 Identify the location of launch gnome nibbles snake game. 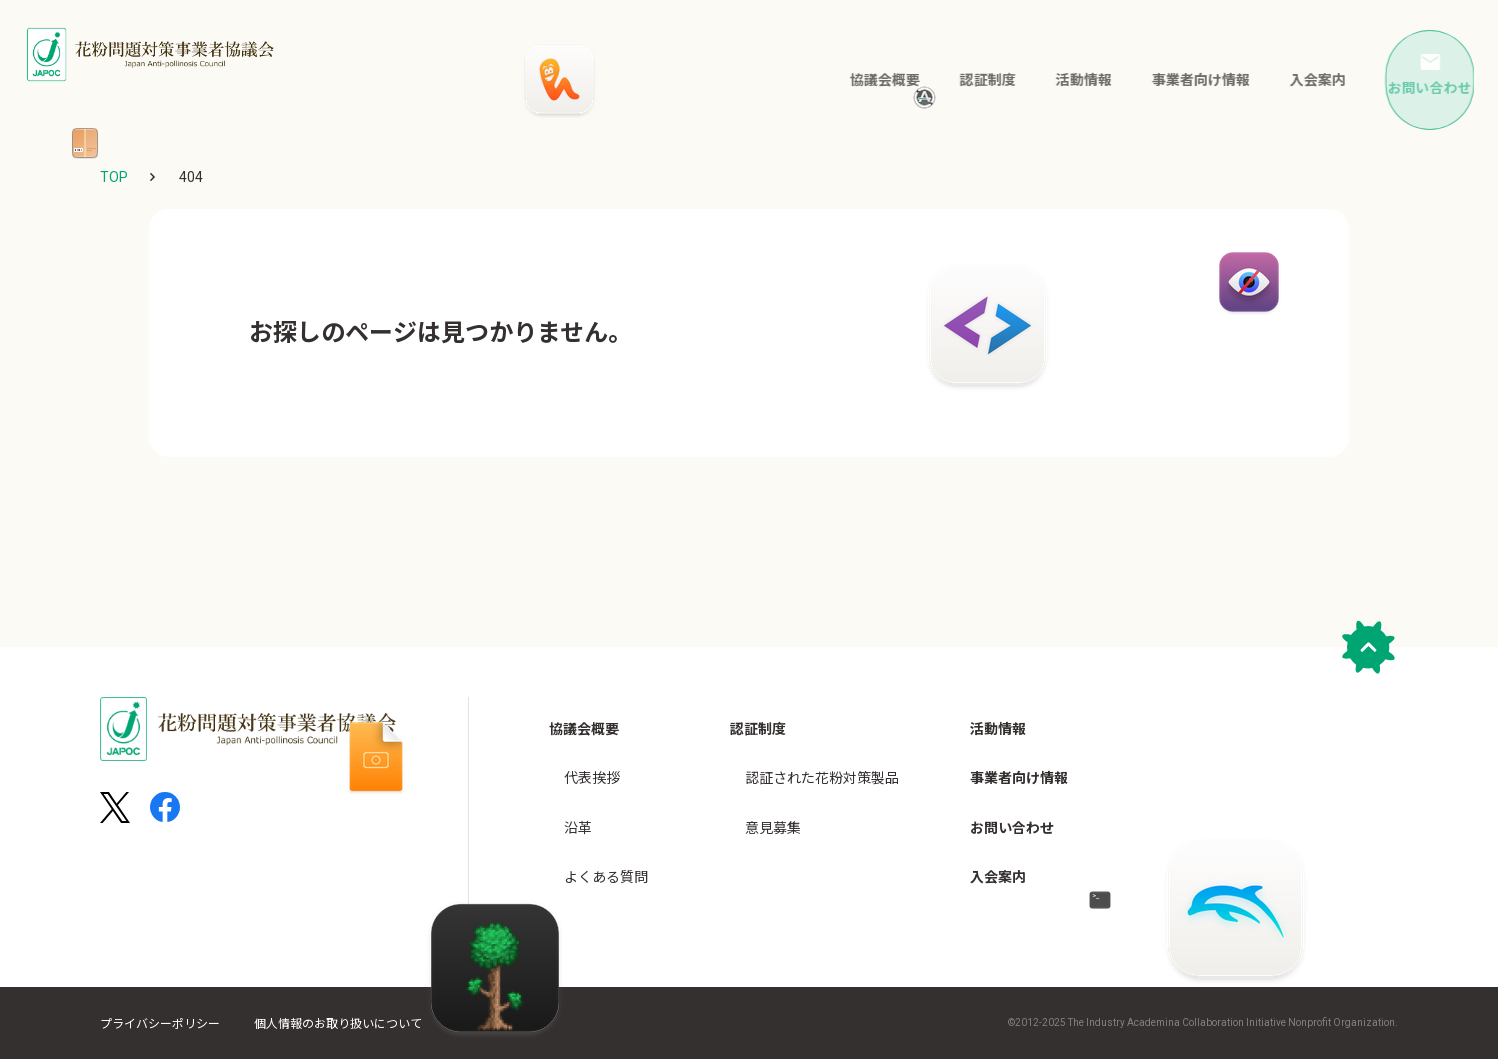
(559, 79).